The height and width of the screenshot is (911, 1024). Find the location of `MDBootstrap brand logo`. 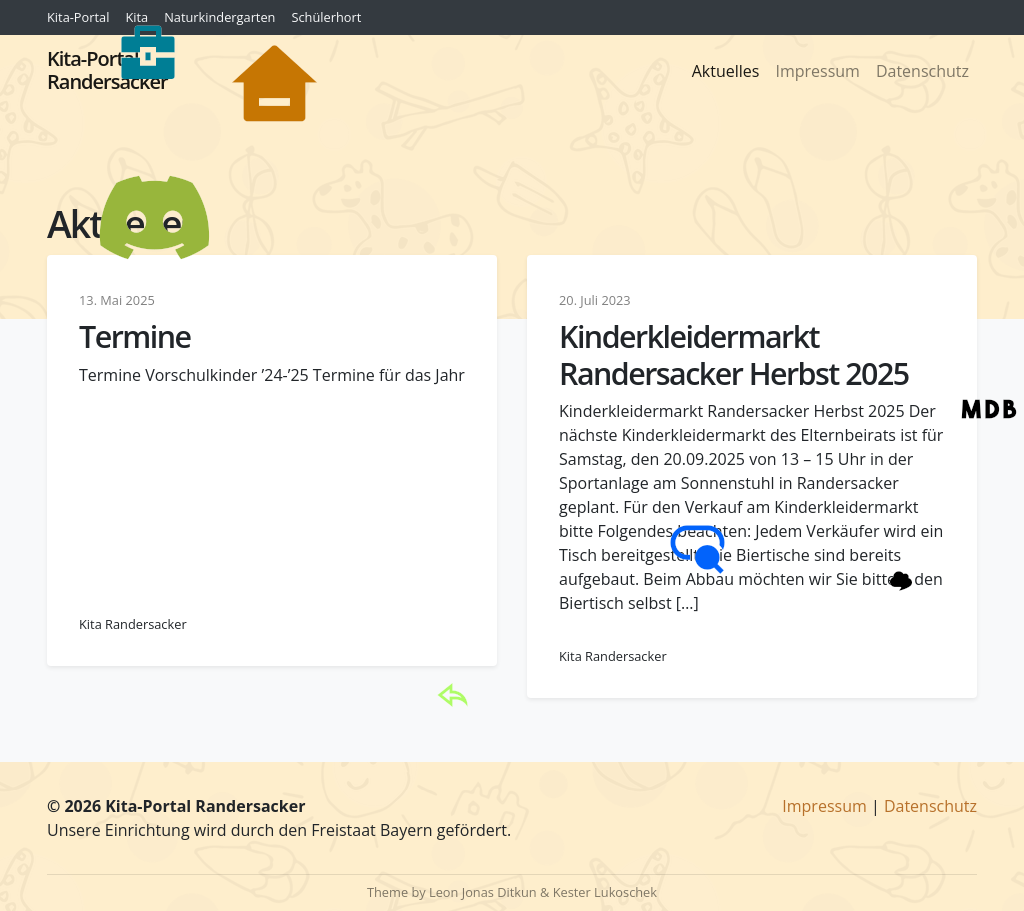

MDBootstrap brand logo is located at coordinates (989, 409).